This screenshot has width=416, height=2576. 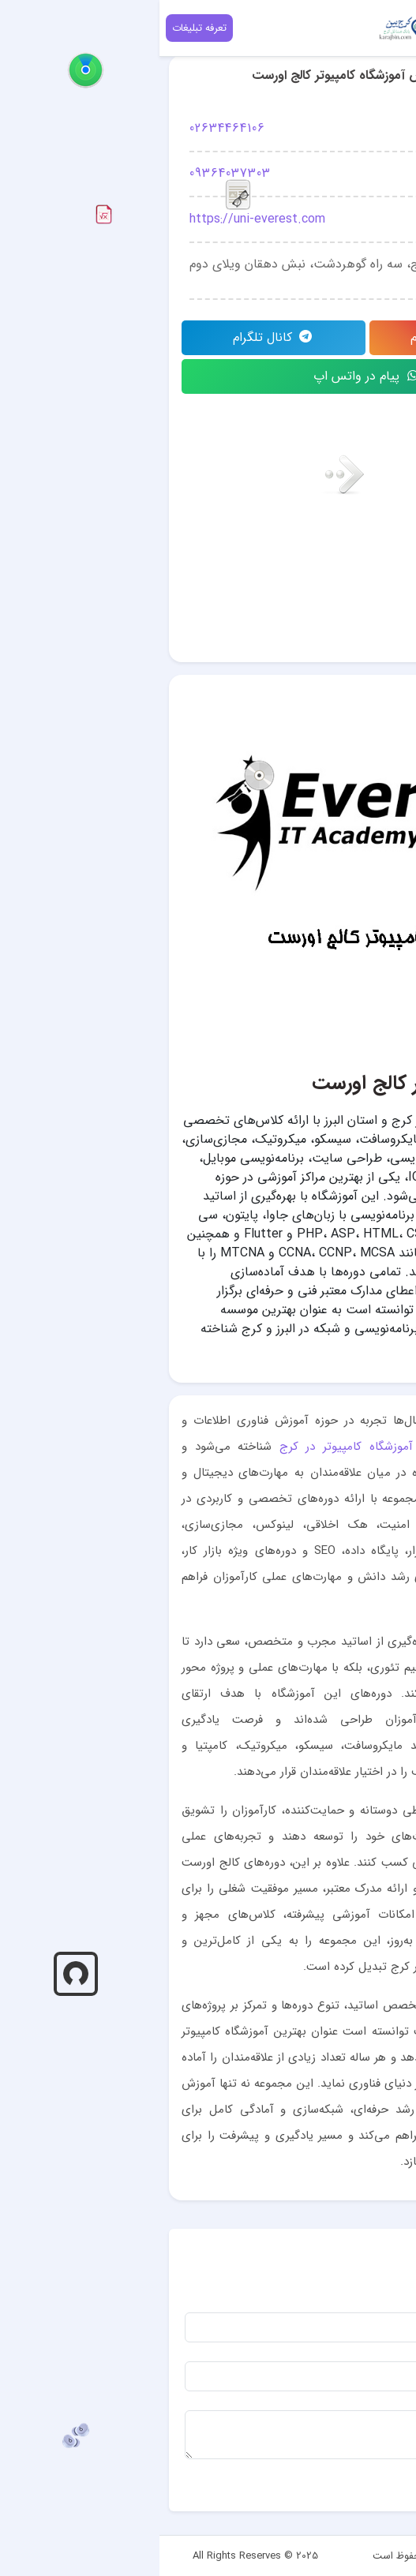 What do you see at coordinates (76, 2436) in the screenshot?
I see `connect Beats earbuds via bluetooth` at bounding box center [76, 2436].